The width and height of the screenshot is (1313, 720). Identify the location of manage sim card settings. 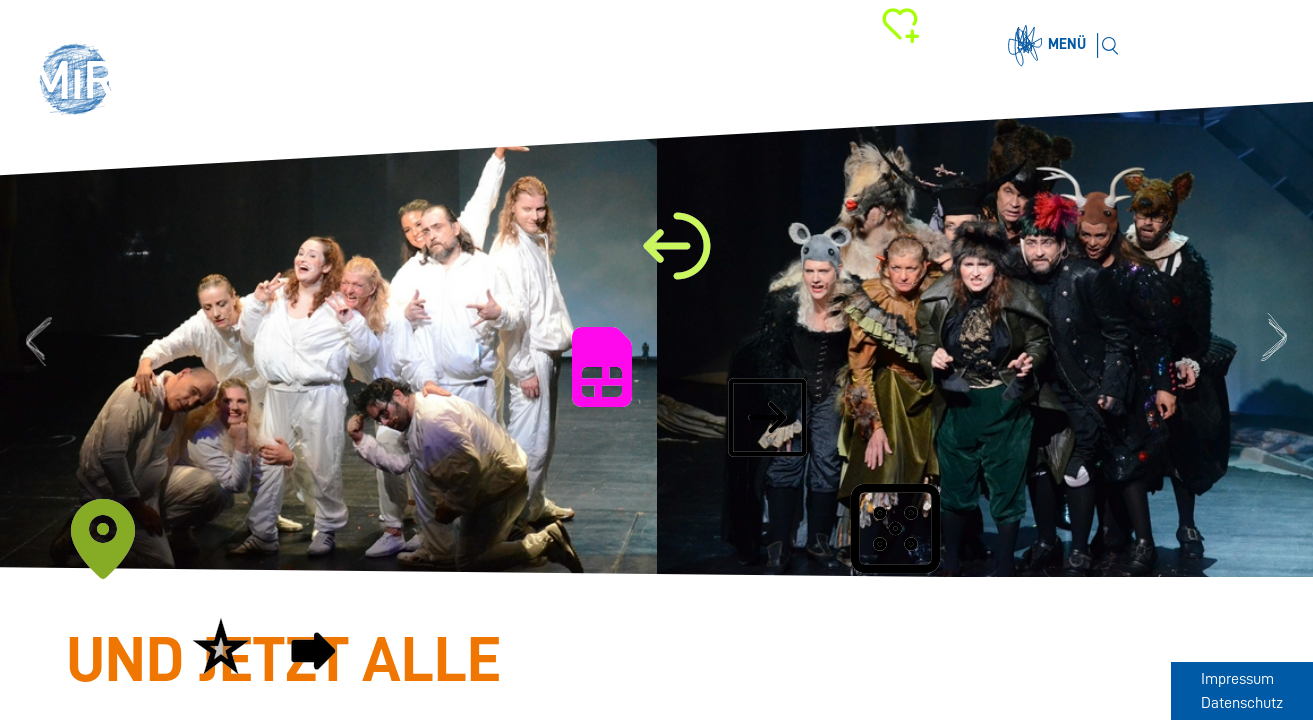
(602, 367).